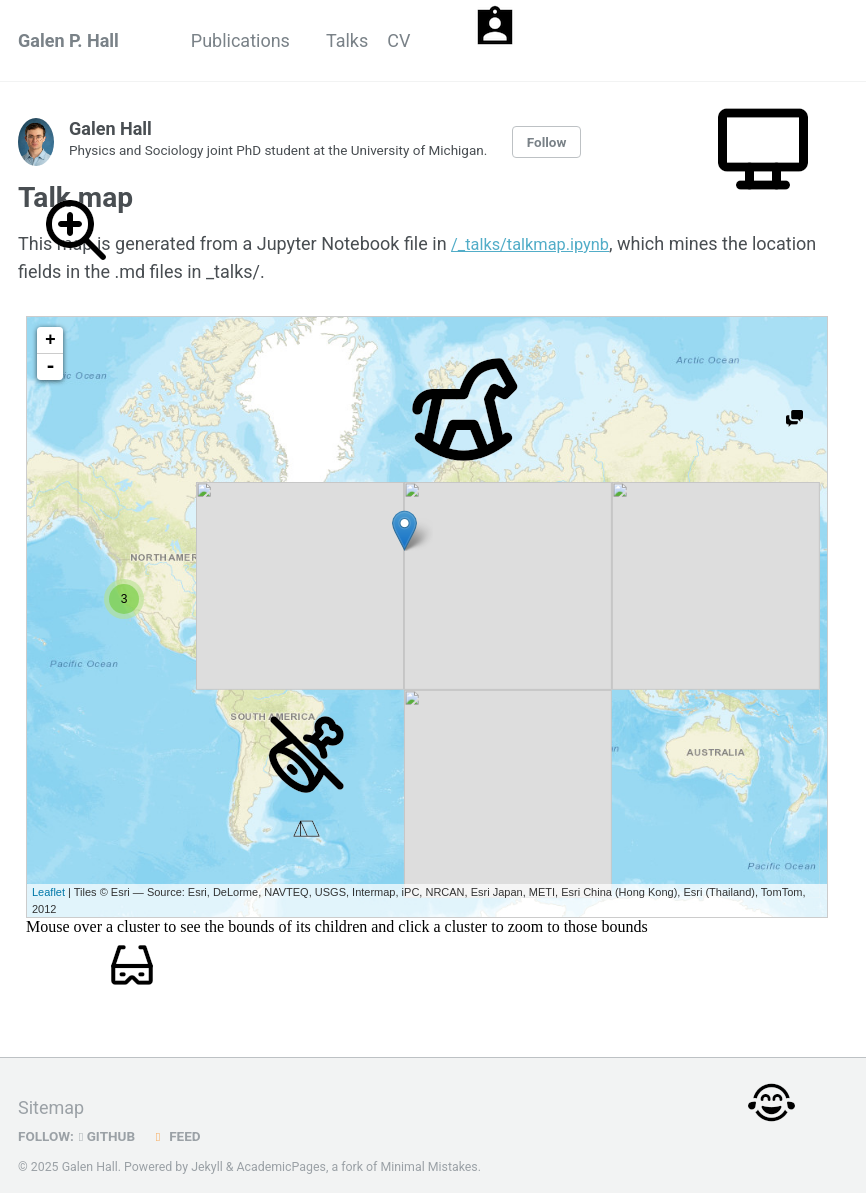 This screenshot has width=866, height=1193. What do you see at coordinates (306, 829) in the screenshot?
I see `access camping or outdoor activity options` at bounding box center [306, 829].